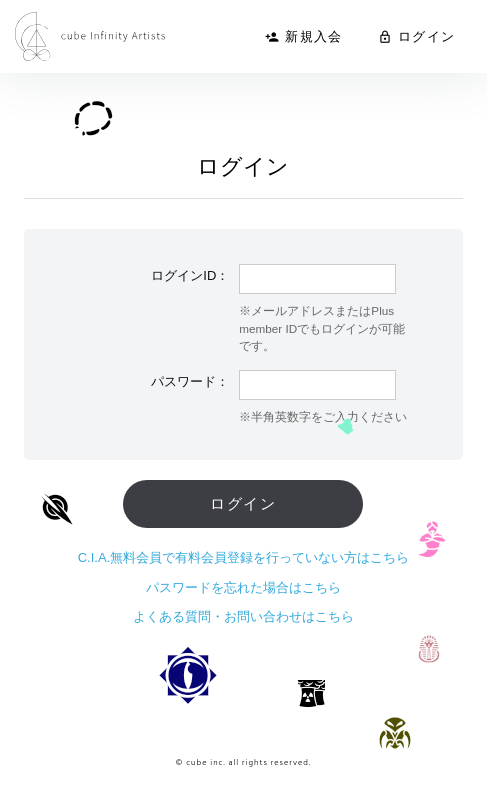 Image resolution: width=487 pixels, height=807 pixels. What do you see at coordinates (188, 675) in the screenshot?
I see `activate surveillance or watch mode` at bounding box center [188, 675].